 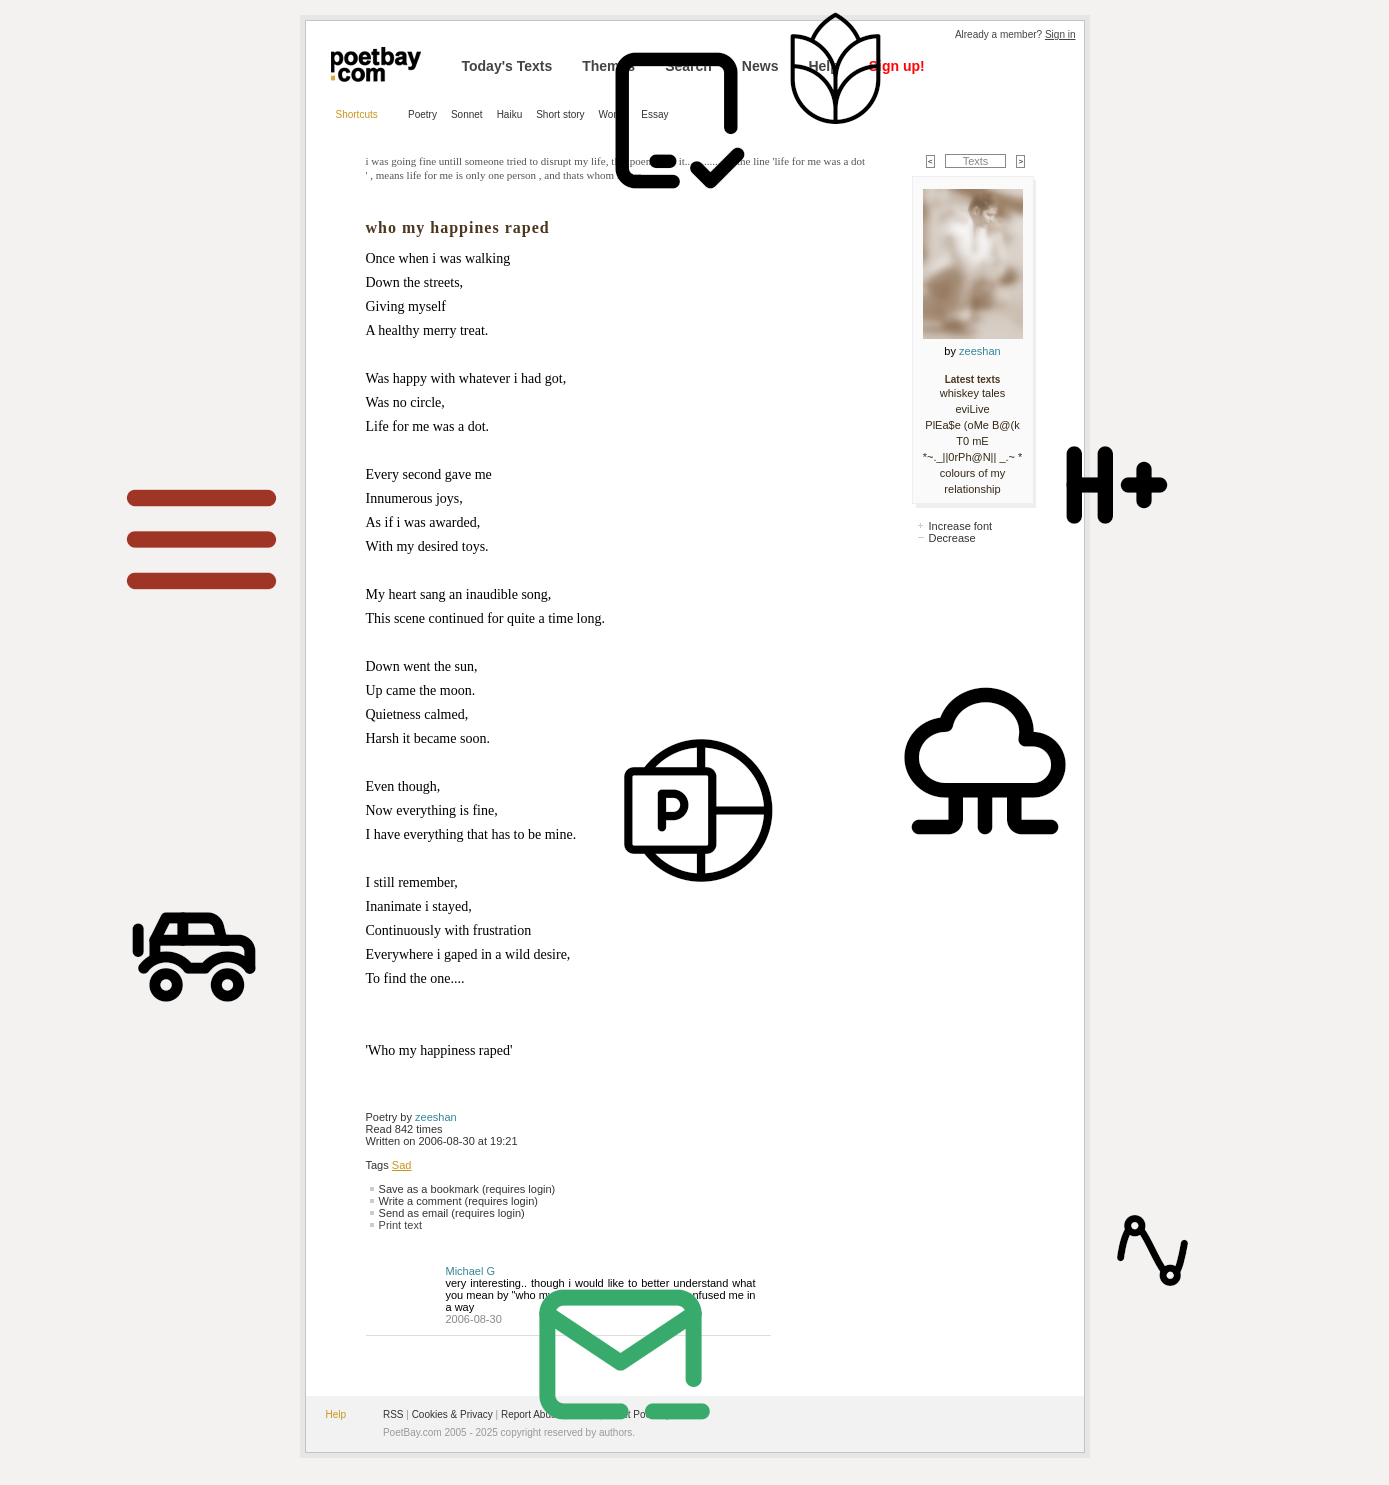 What do you see at coordinates (194, 957) in the screenshot?
I see `select SUV as vehicle type` at bounding box center [194, 957].